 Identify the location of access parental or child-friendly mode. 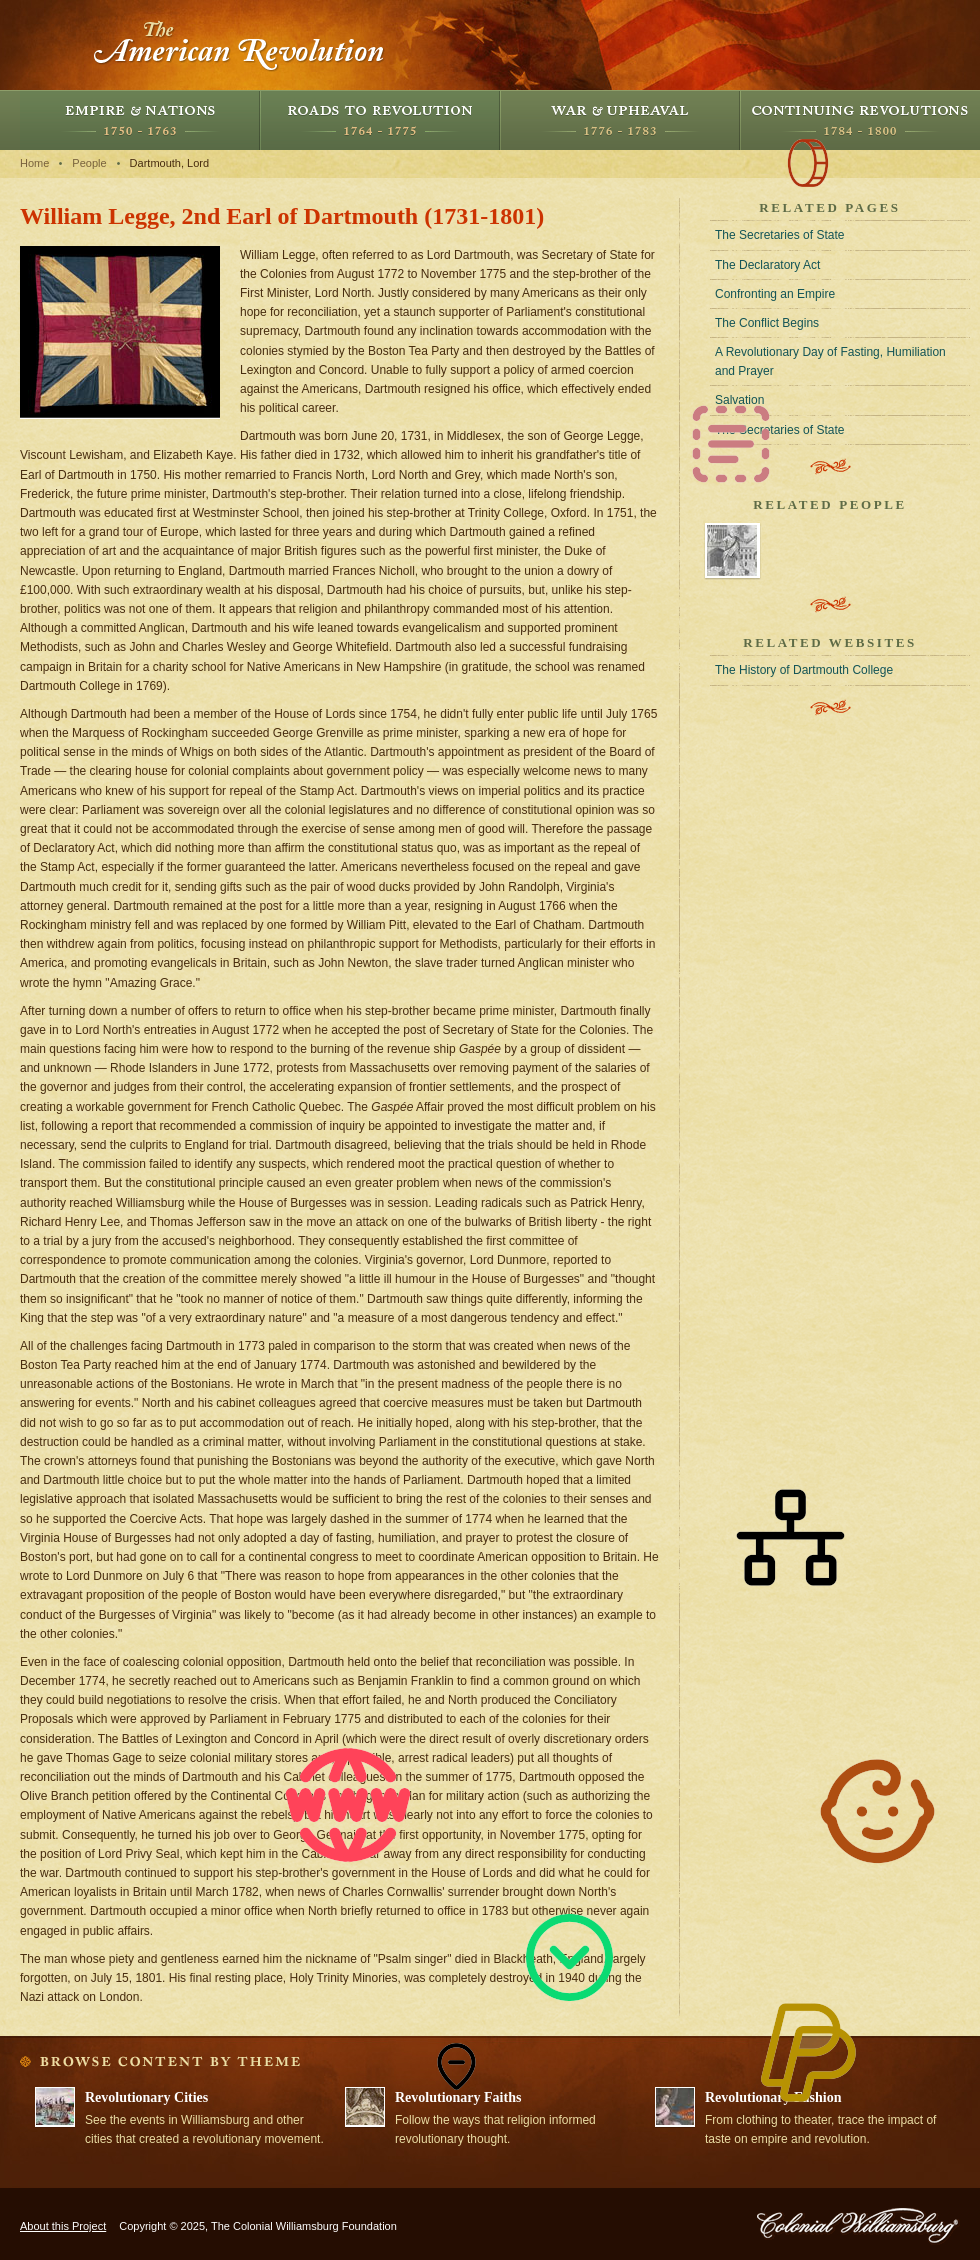
(877, 1811).